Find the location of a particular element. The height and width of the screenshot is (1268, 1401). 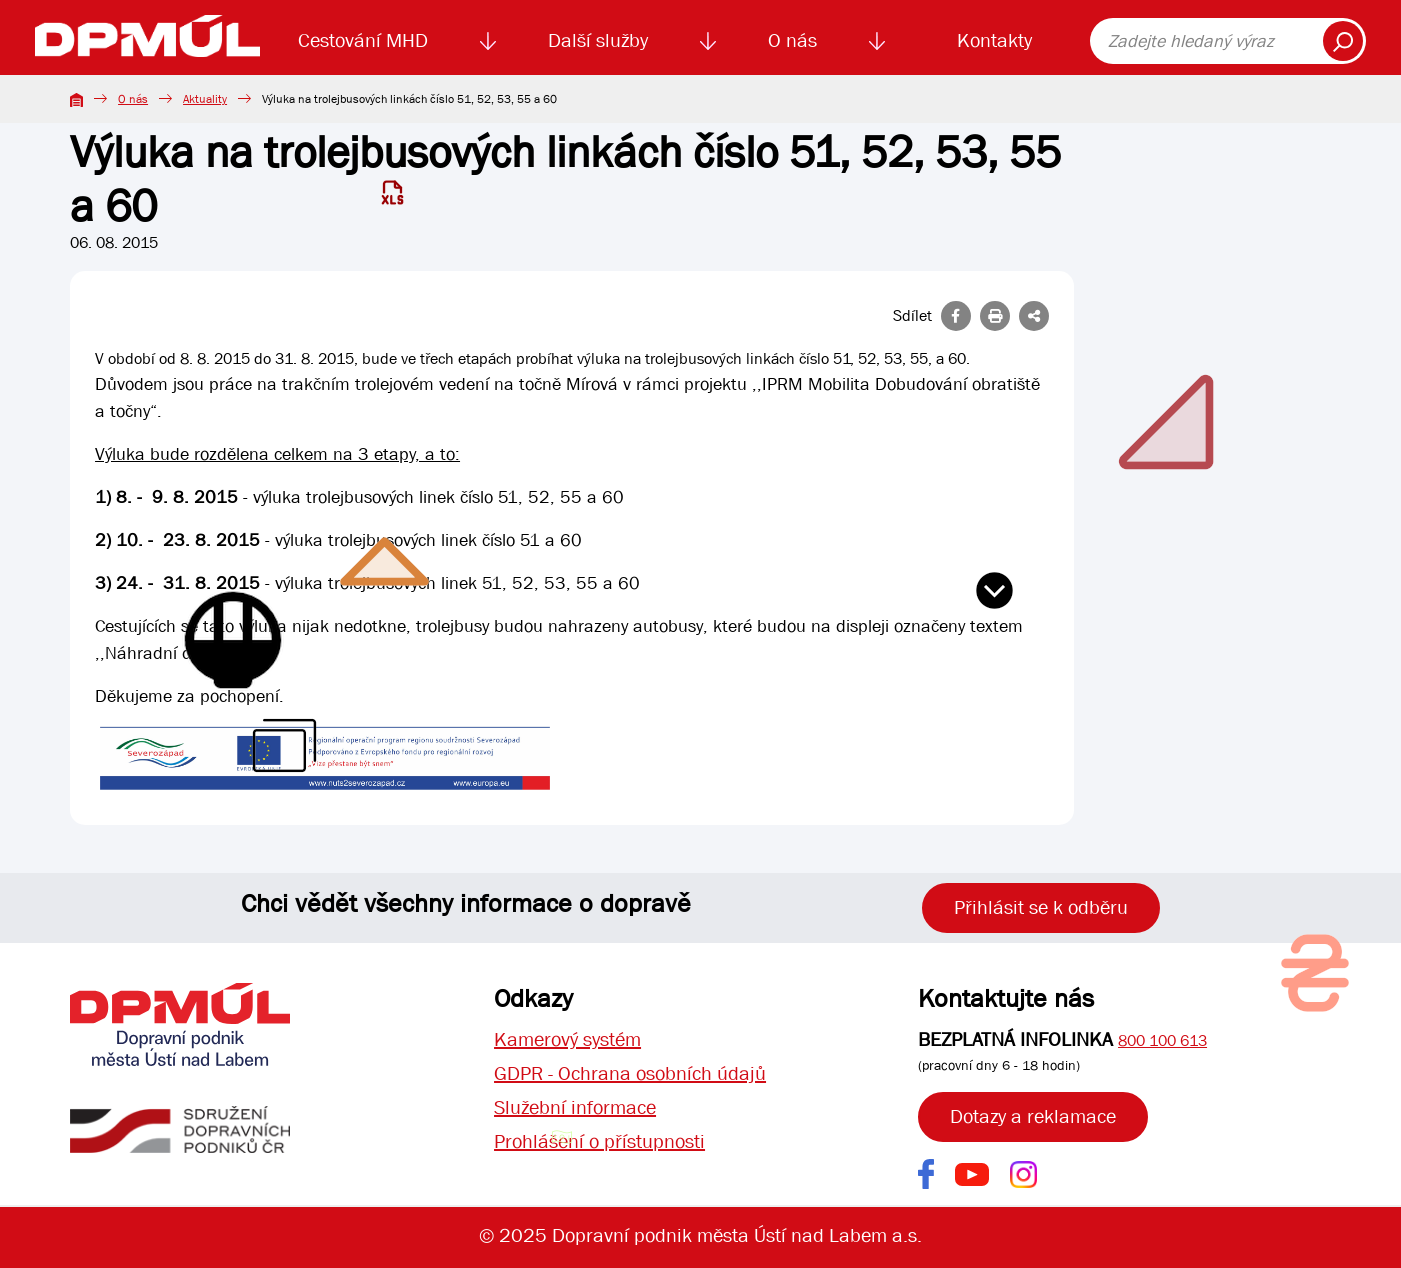

expand to show more content is located at coordinates (994, 590).